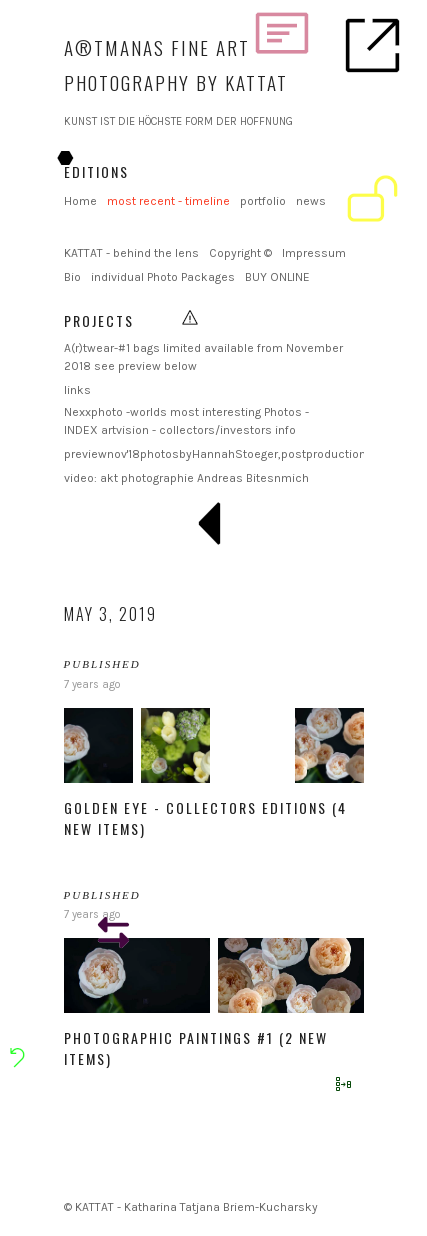  I want to click on add a new note or document, so click(282, 35).